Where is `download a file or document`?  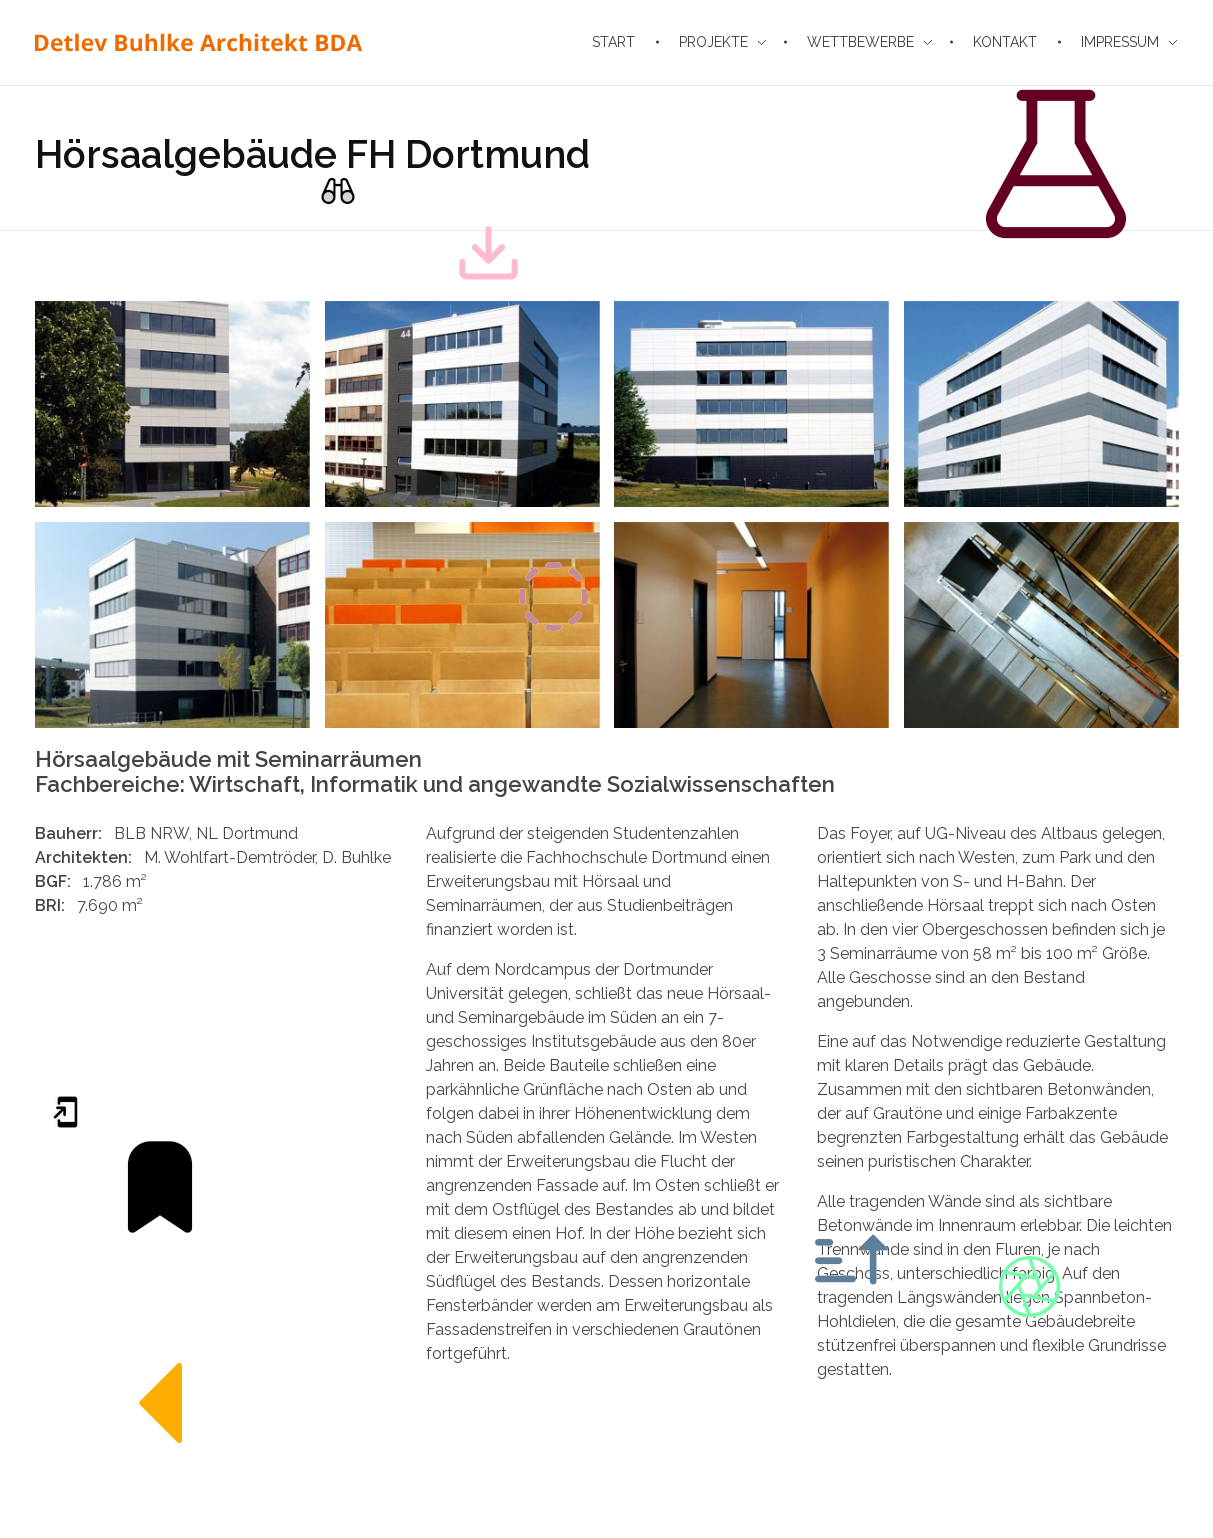
download a file or document is located at coordinates (488, 254).